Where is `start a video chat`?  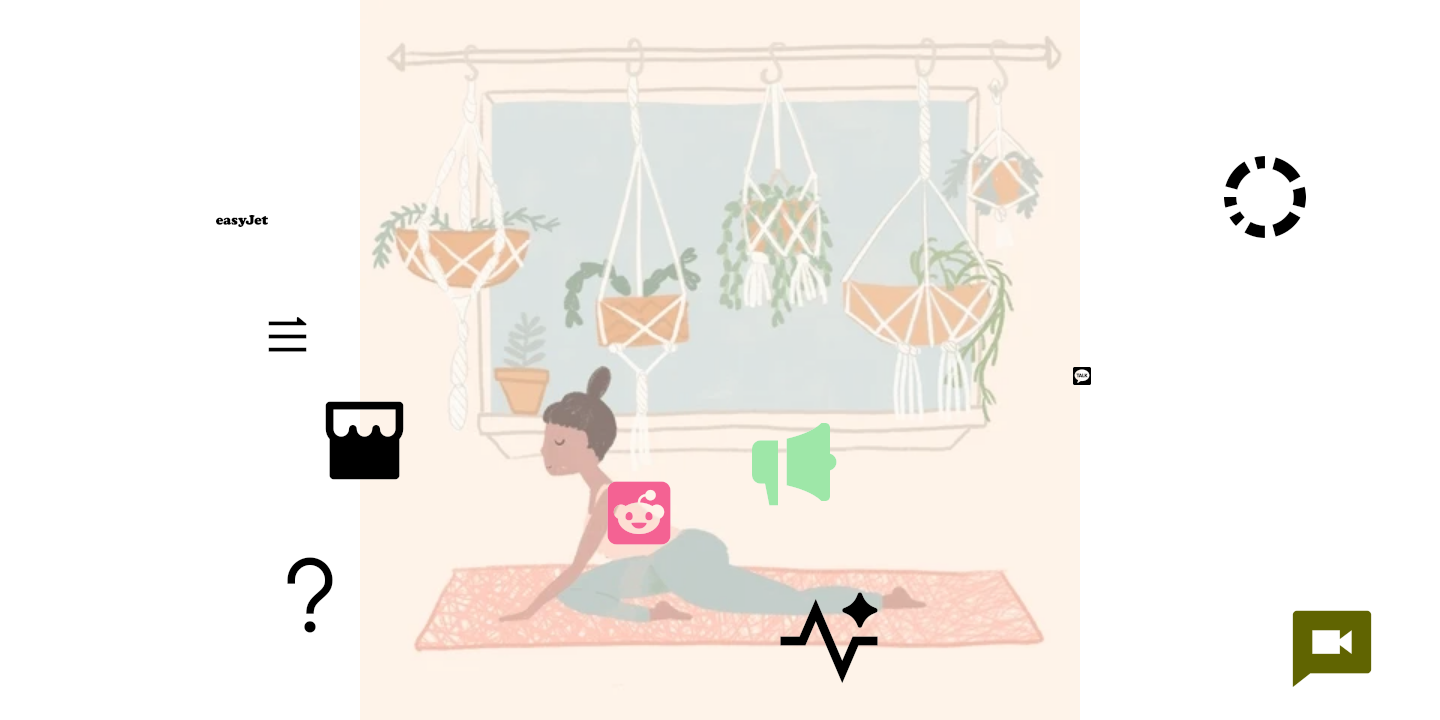 start a video chat is located at coordinates (1332, 646).